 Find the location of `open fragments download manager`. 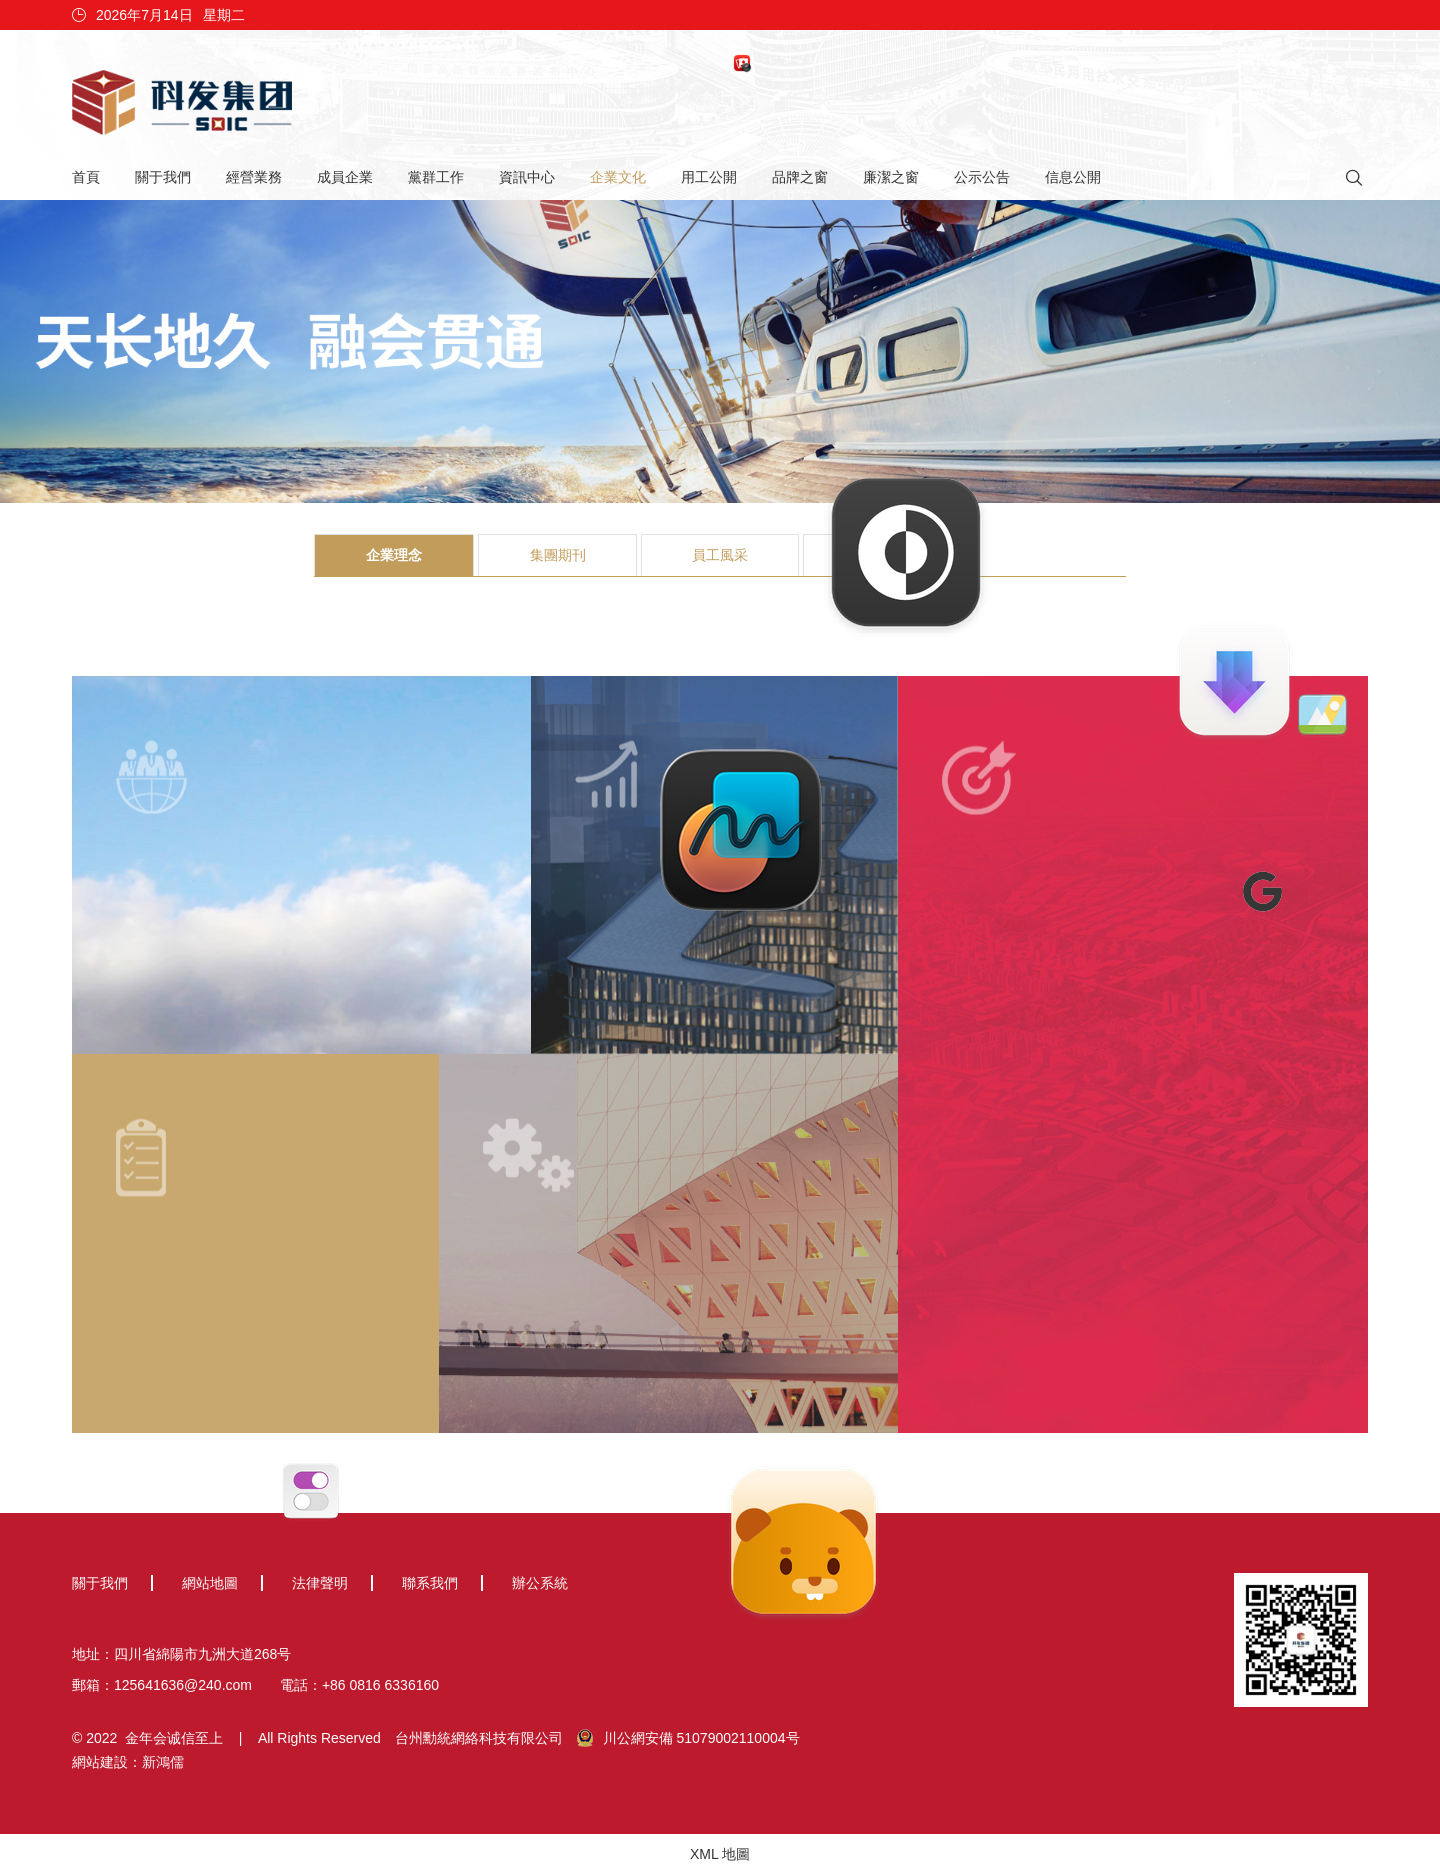

open fragments download manager is located at coordinates (1234, 680).